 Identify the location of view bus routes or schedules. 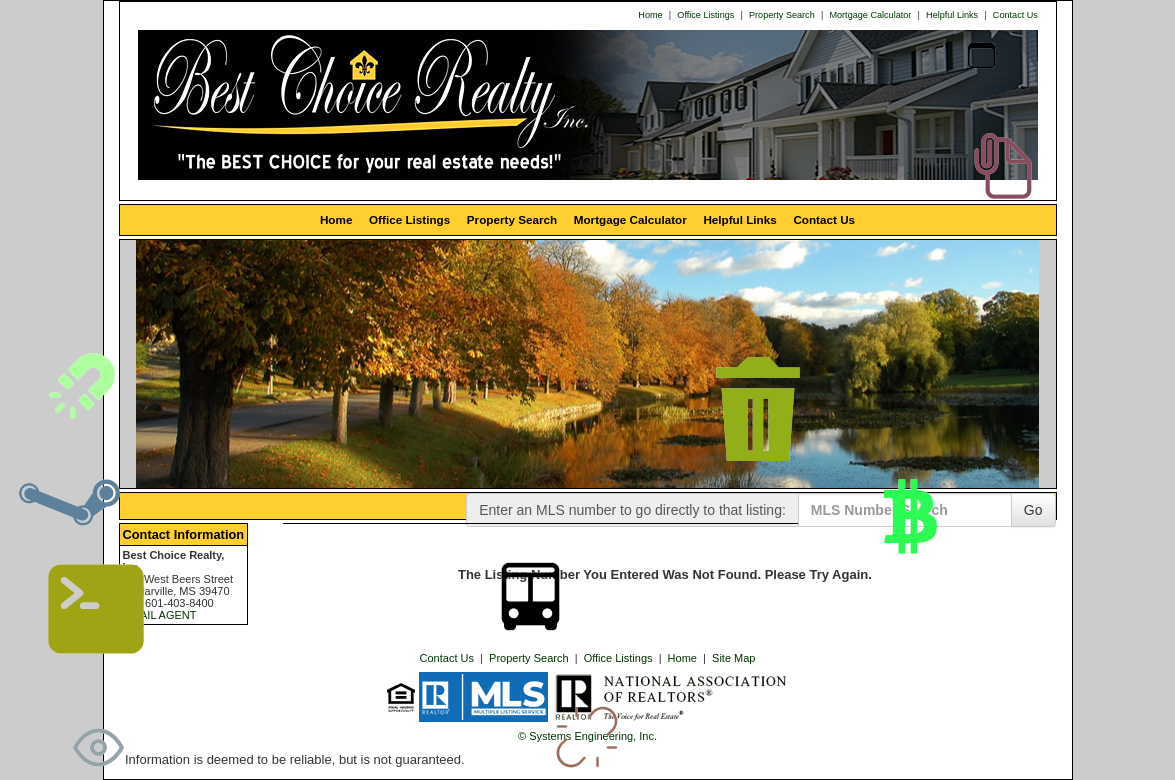
(530, 596).